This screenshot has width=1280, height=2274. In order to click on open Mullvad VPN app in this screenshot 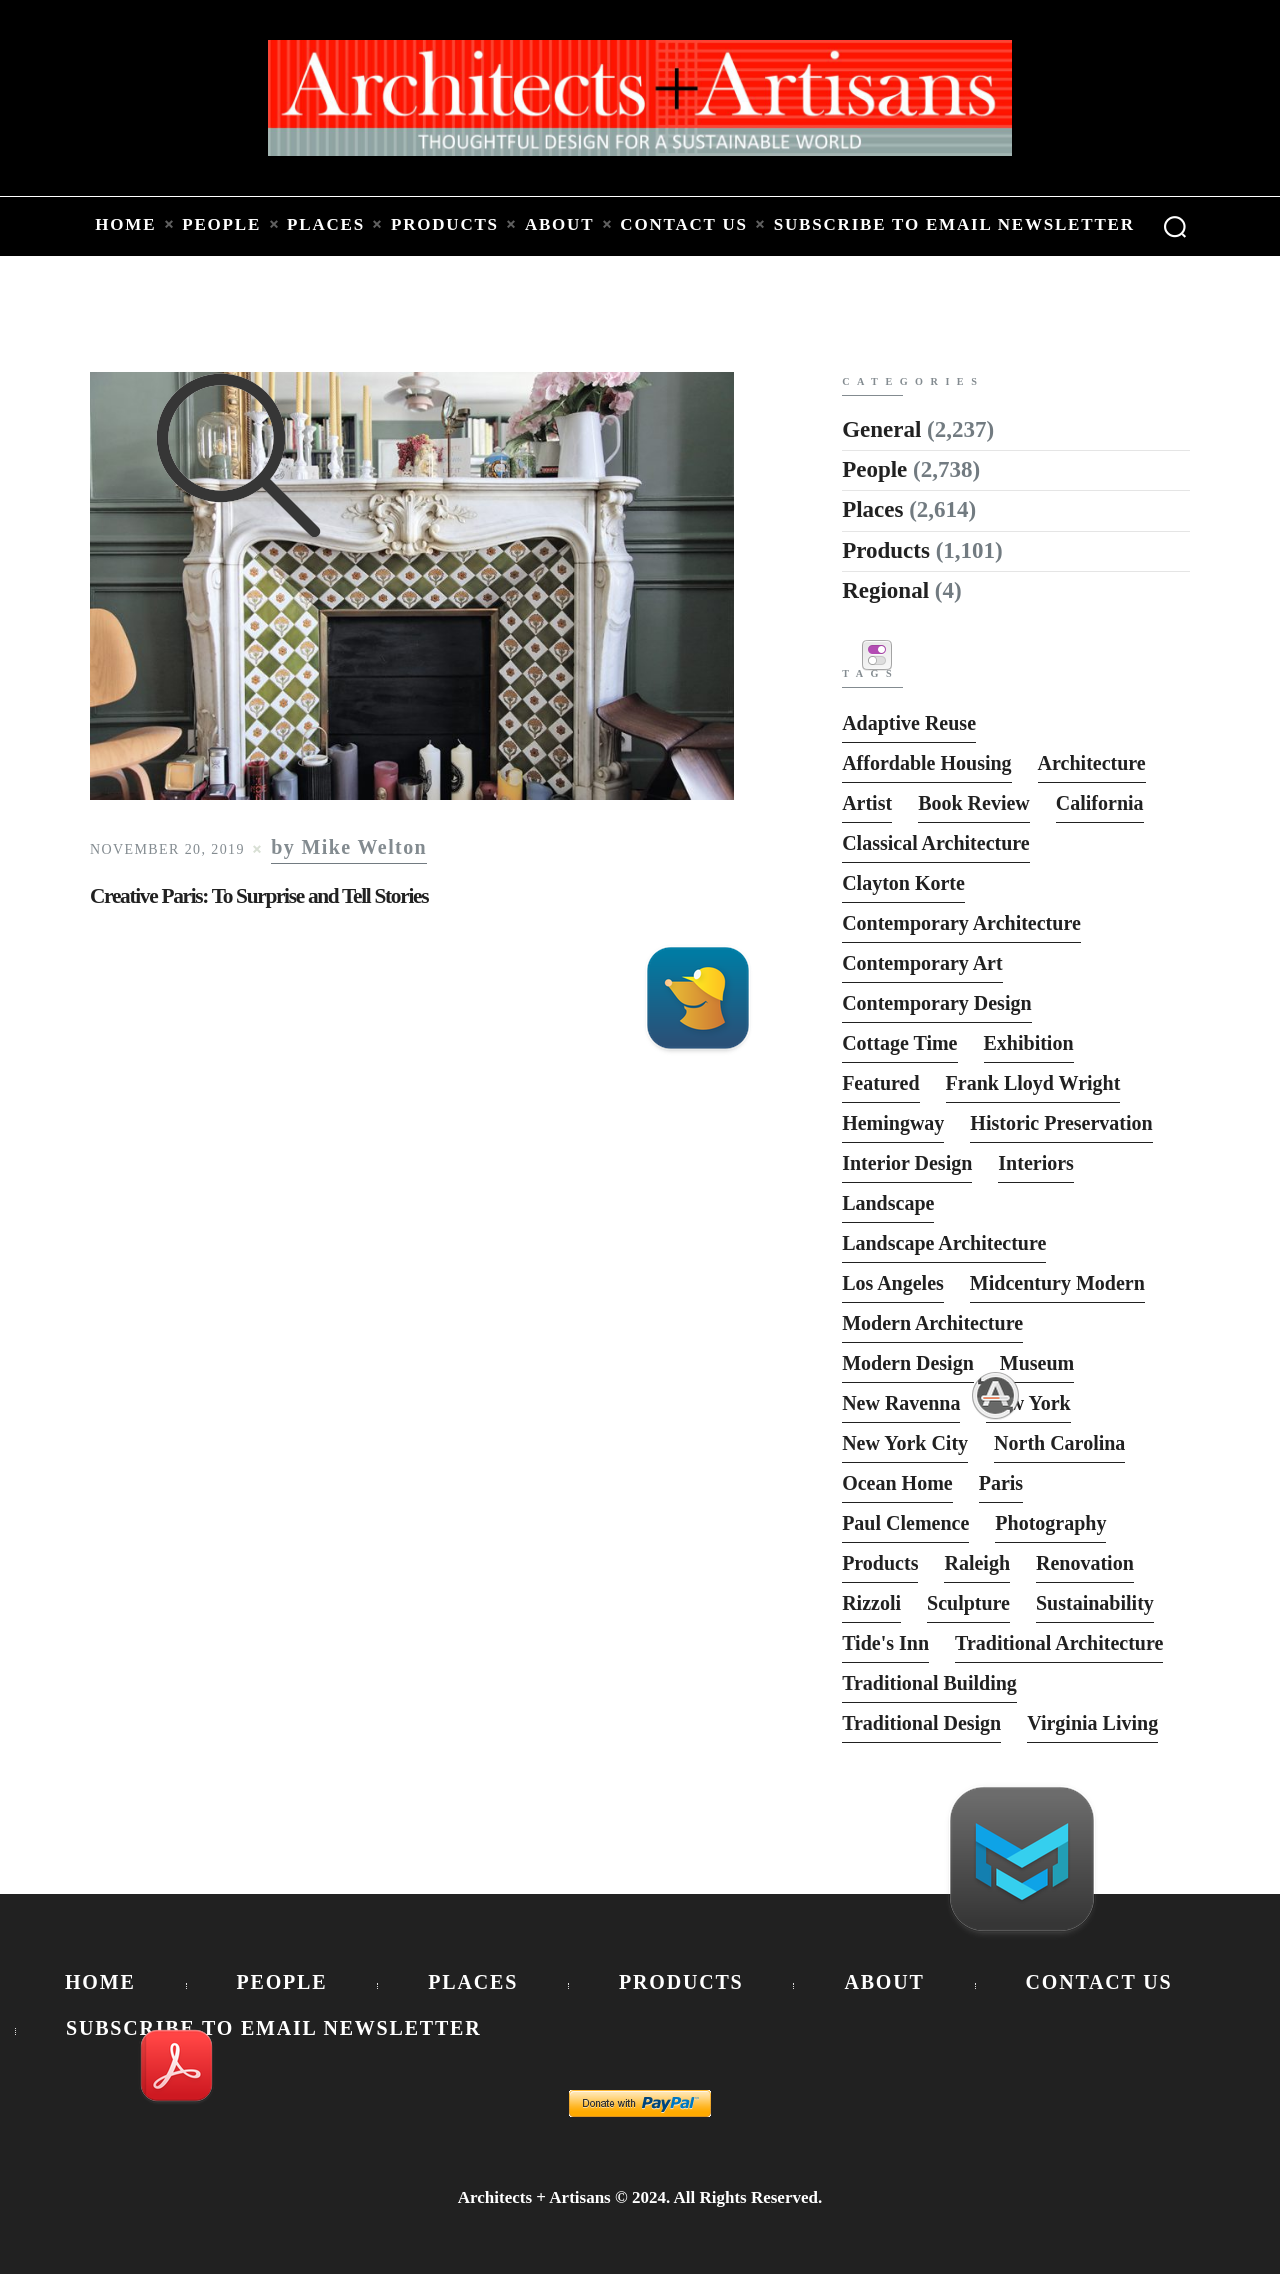, I will do `click(698, 998)`.